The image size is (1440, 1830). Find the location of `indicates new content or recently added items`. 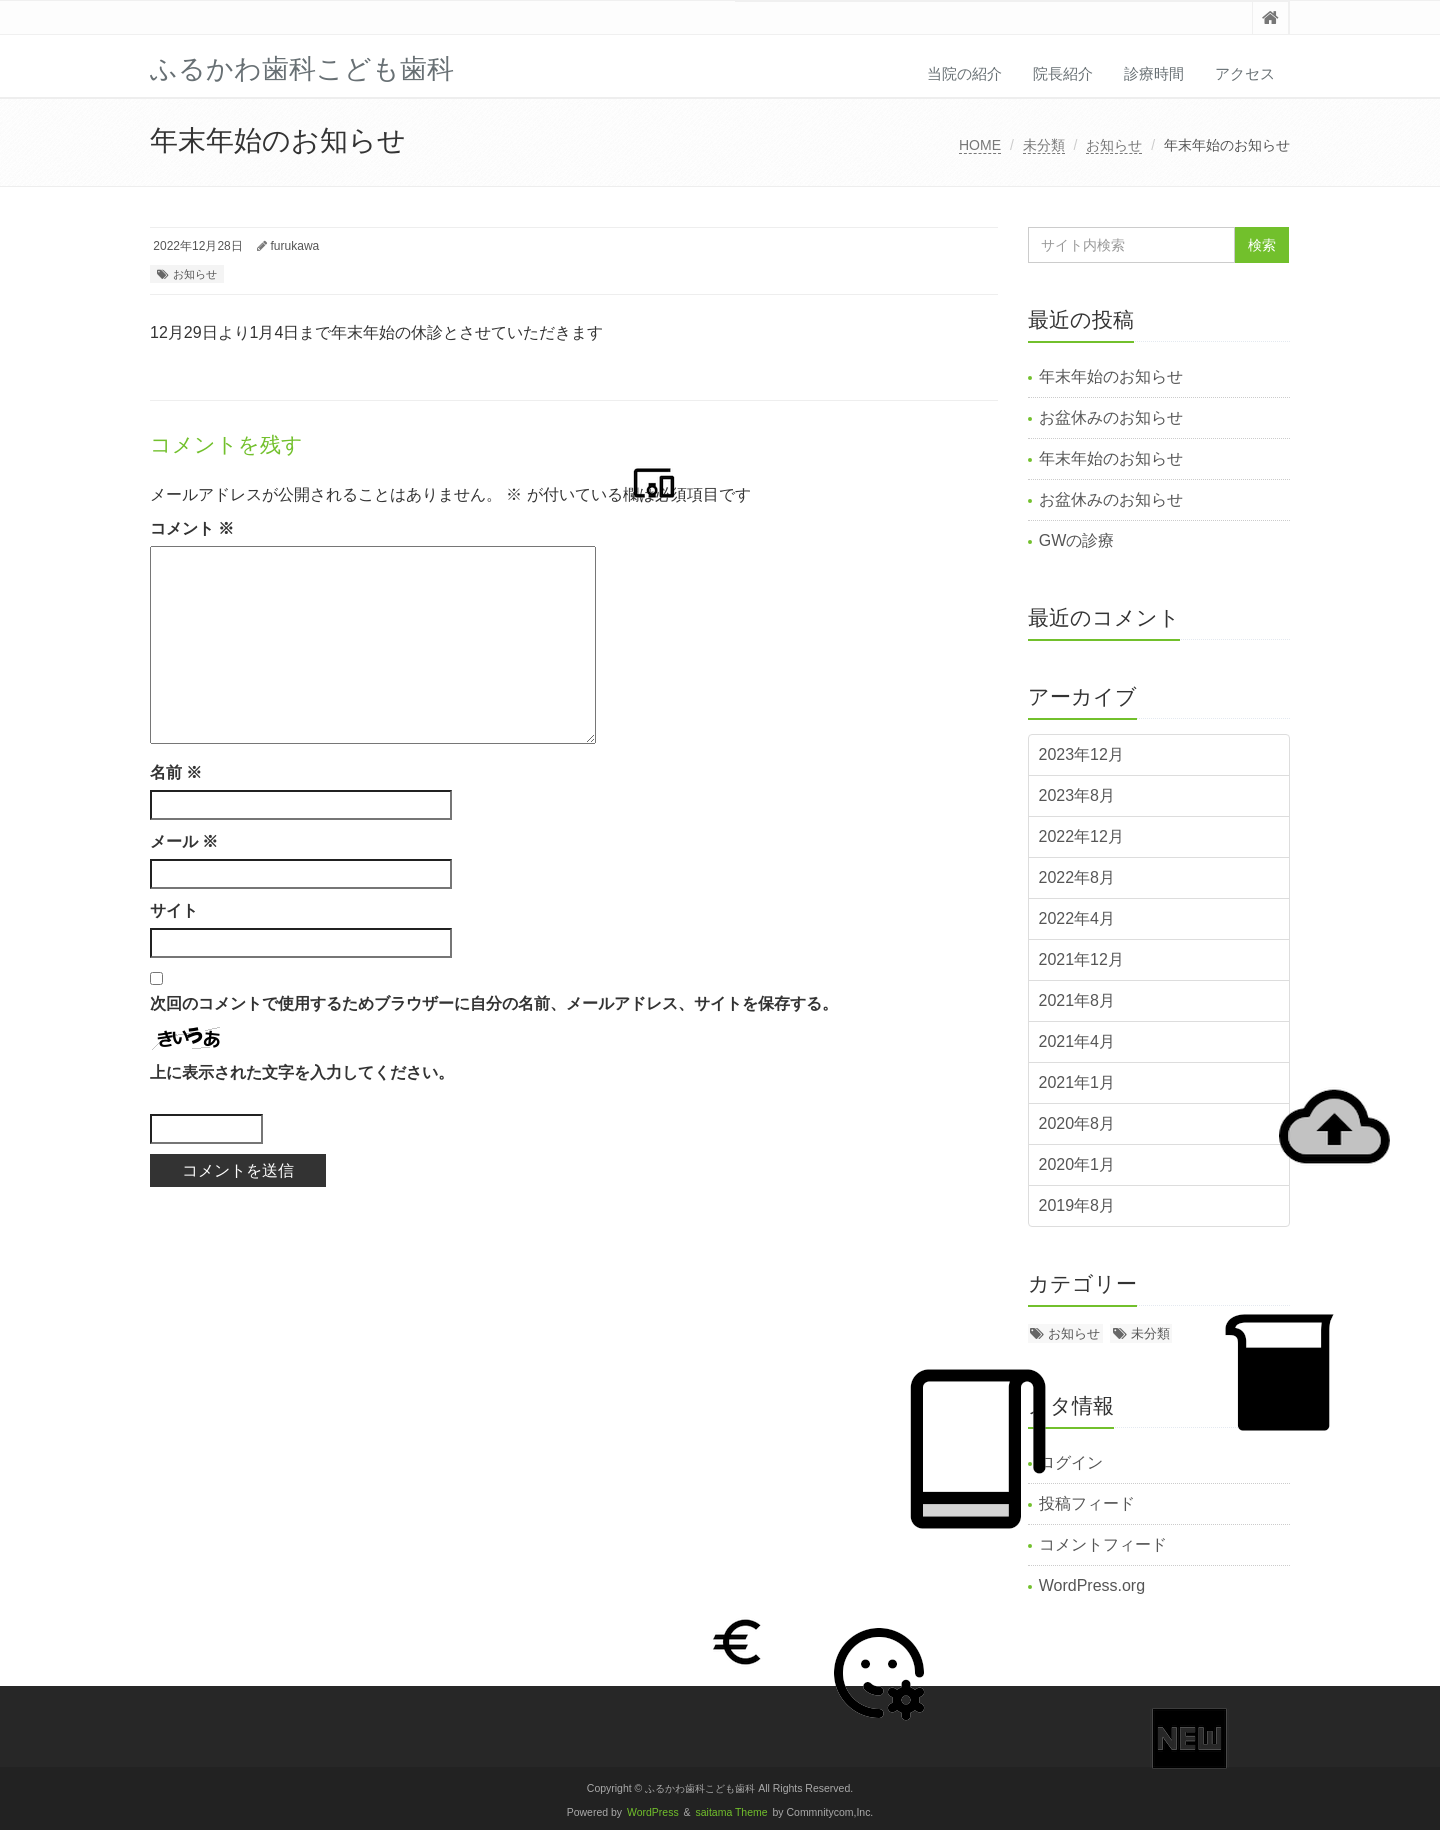

indicates new content or recently added items is located at coordinates (1189, 1738).